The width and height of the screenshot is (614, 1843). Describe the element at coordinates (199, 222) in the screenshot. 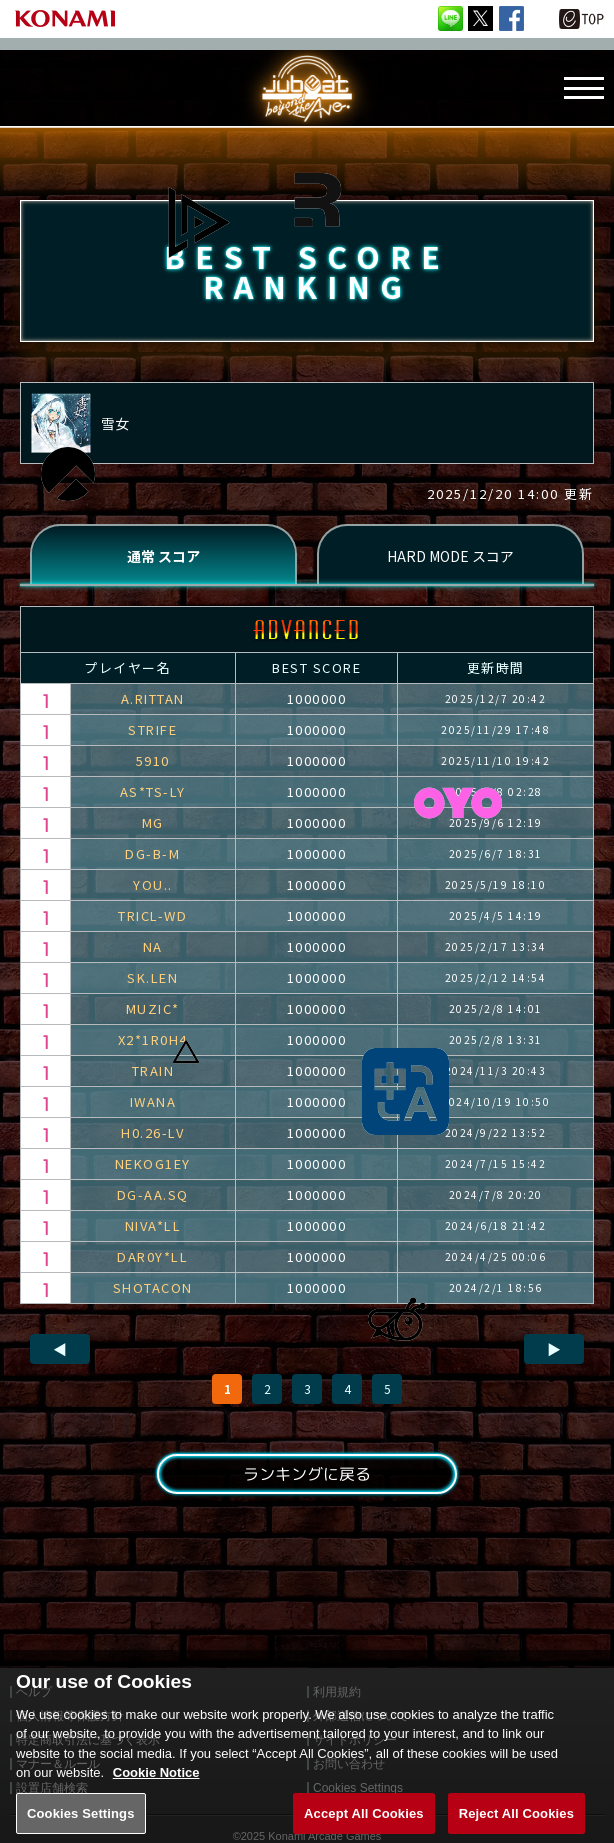

I see `open lapce code editor` at that location.